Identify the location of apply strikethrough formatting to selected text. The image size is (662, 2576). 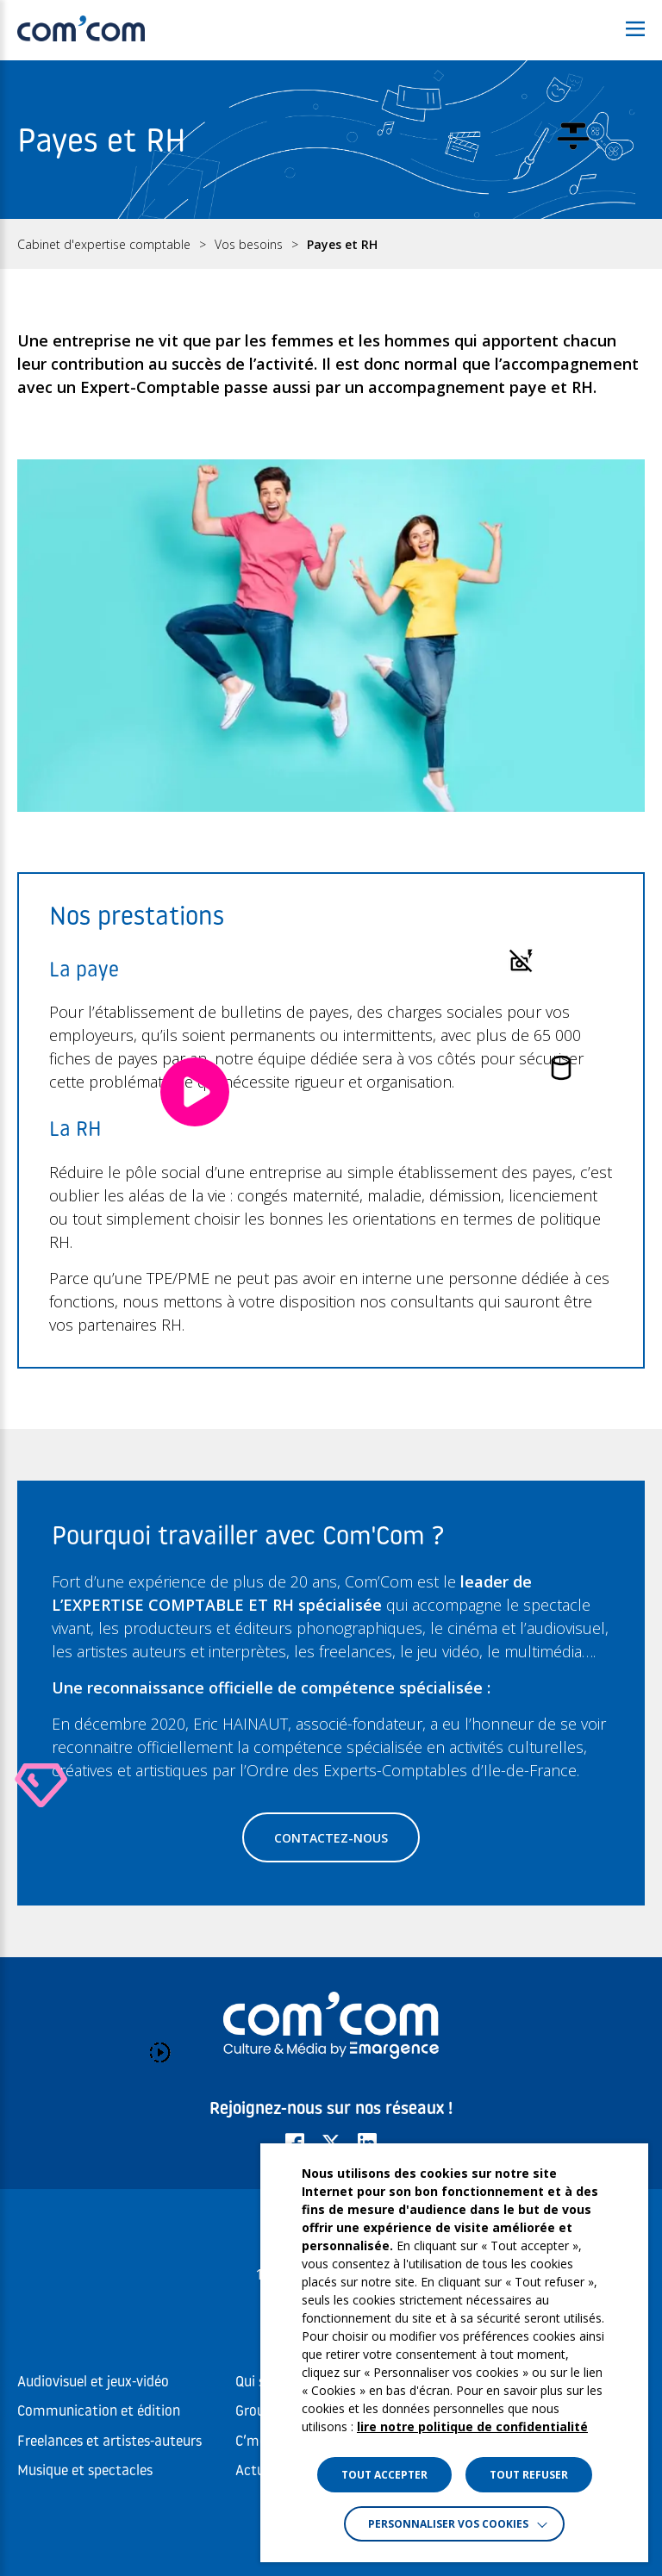
(573, 137).